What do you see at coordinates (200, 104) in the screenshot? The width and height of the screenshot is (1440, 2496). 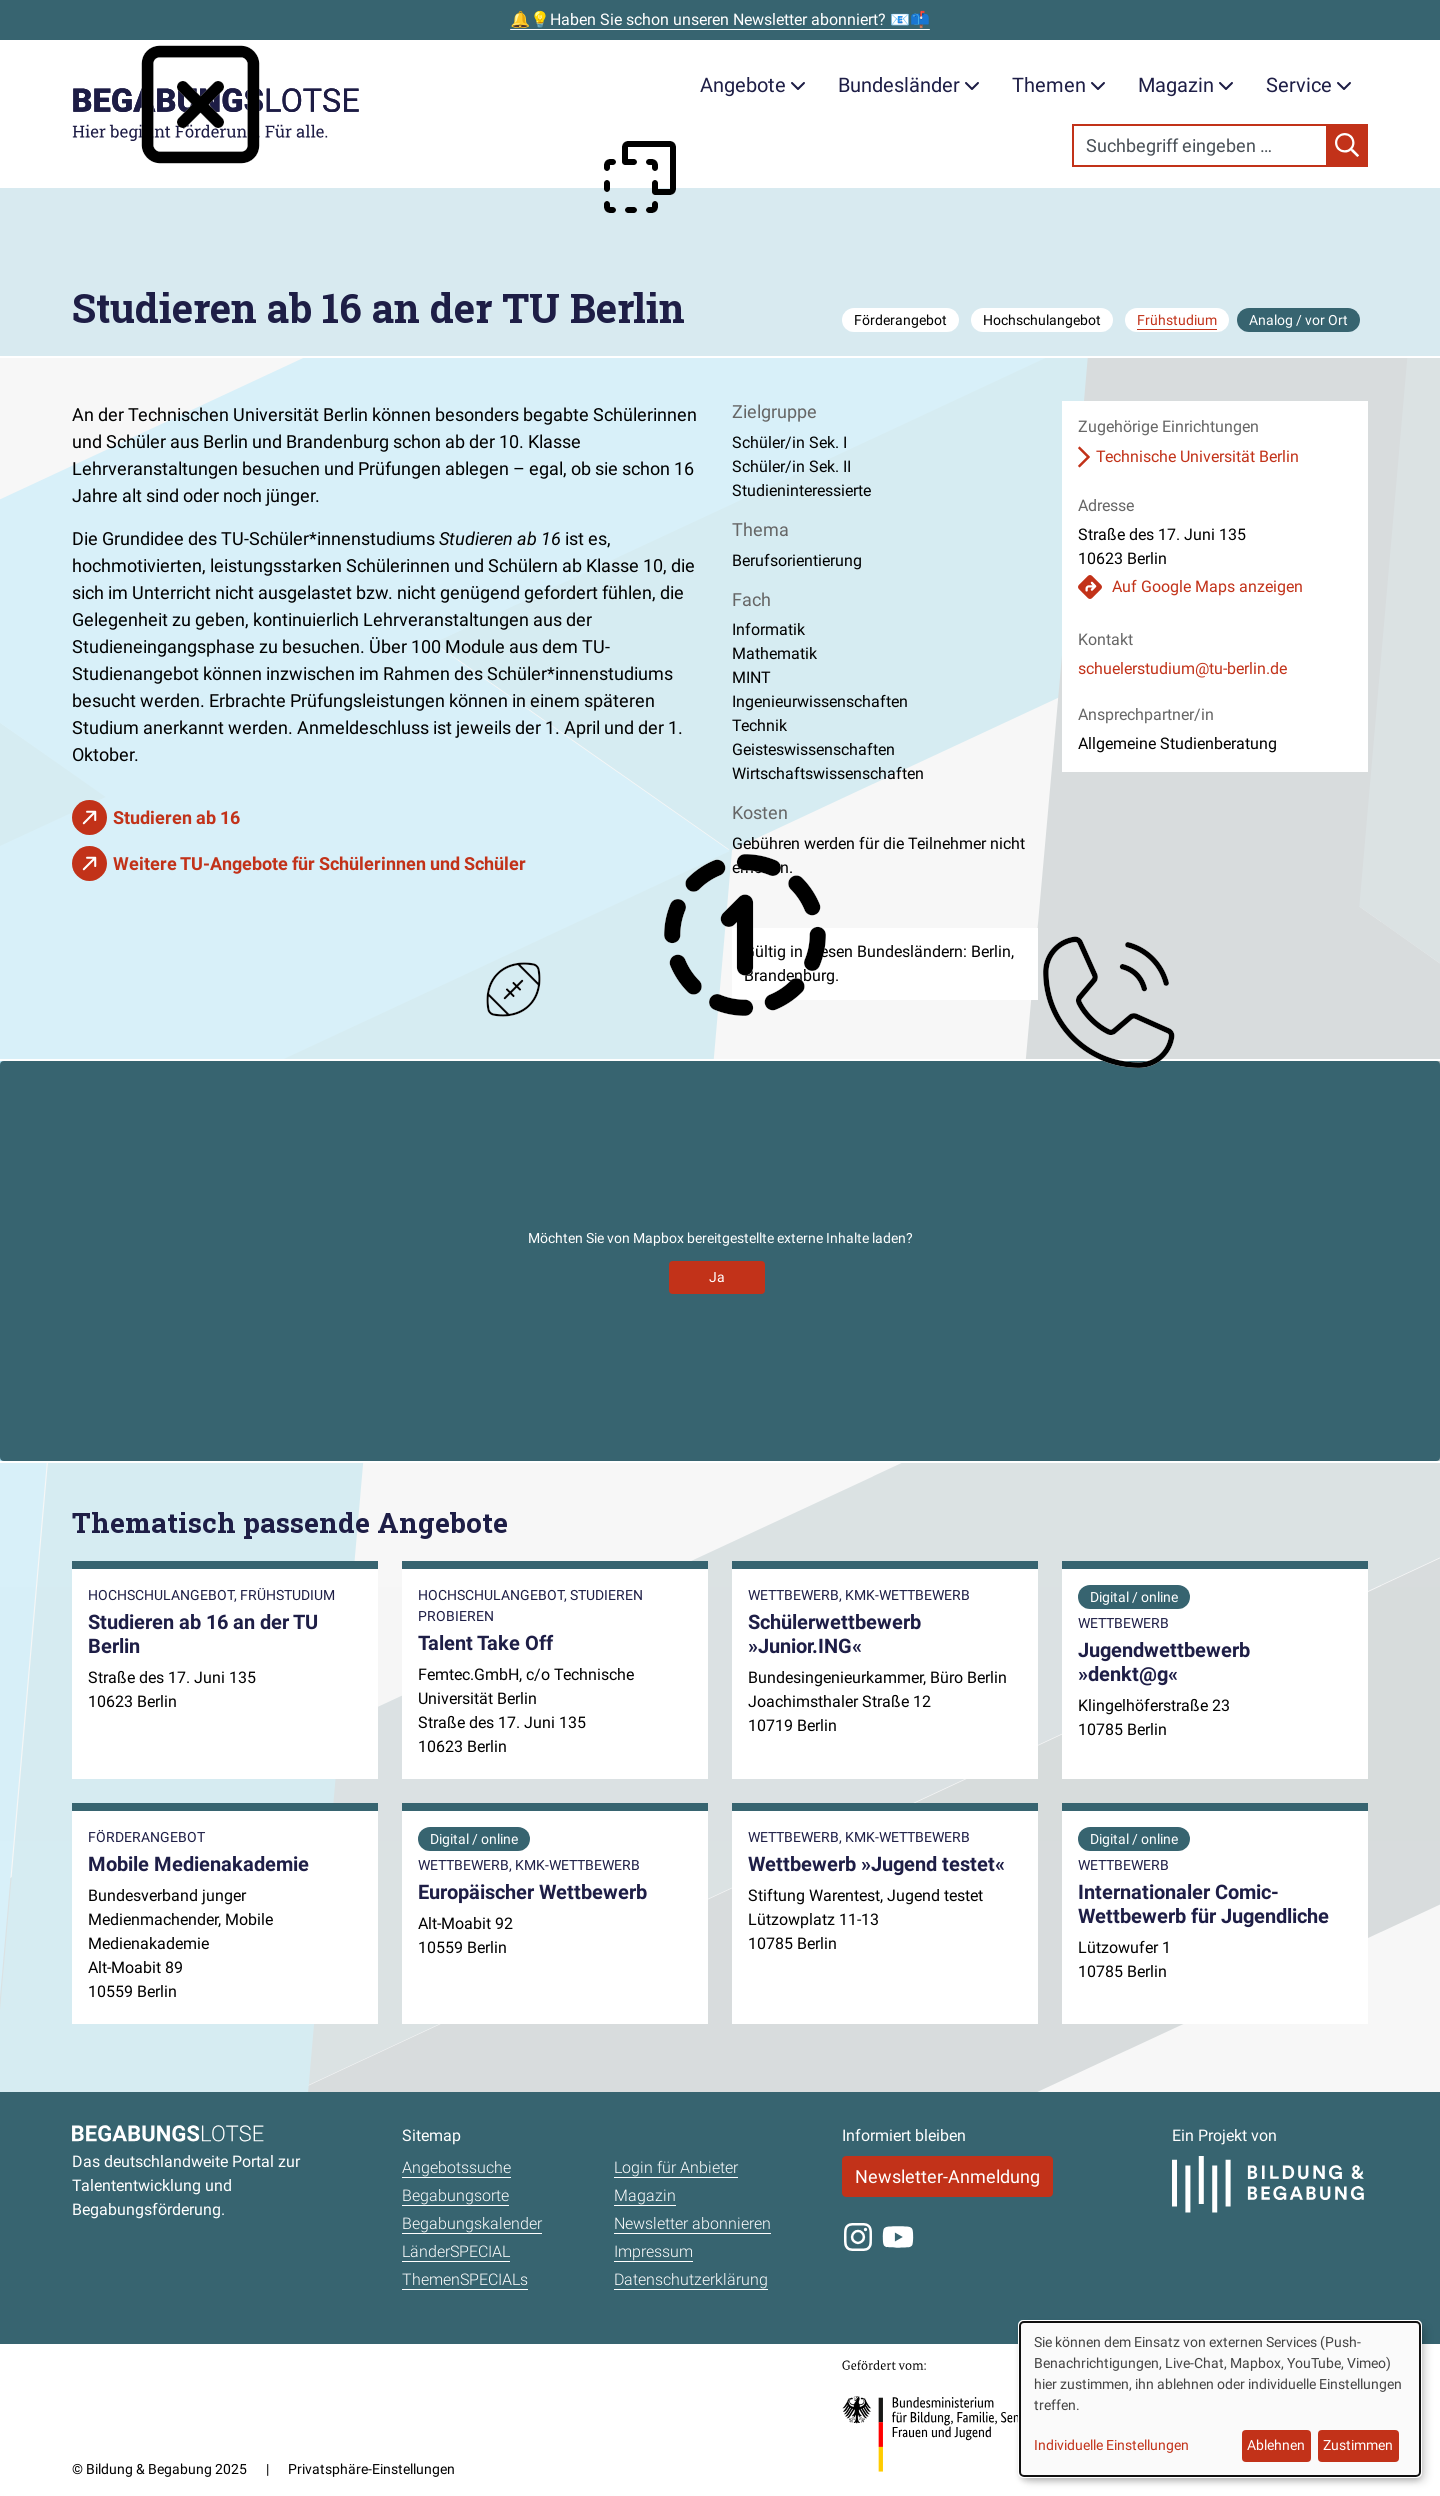 I see `close or dismiss a dialog box` at bounding box center [200, 104].